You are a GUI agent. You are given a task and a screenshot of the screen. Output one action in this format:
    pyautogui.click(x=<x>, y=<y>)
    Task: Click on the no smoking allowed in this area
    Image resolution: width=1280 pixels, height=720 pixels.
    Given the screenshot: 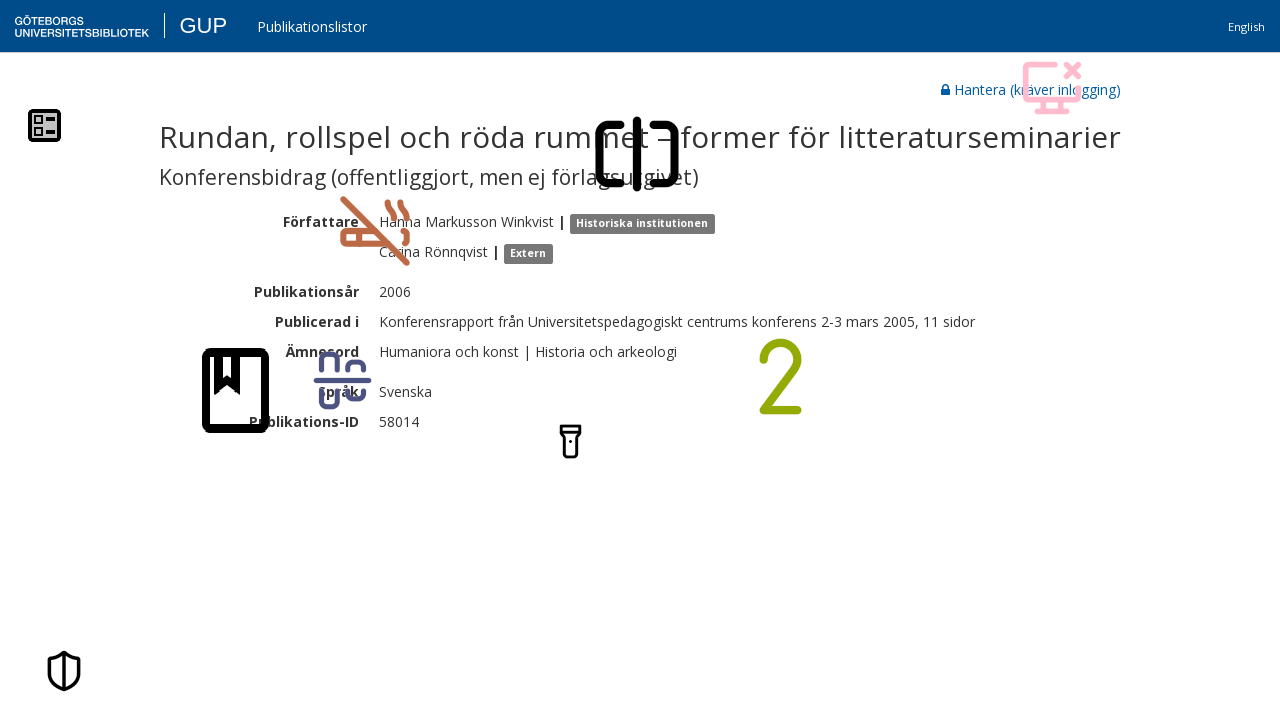 What is the action you would take?
    pyautogui.click(x=375, y=231)
    